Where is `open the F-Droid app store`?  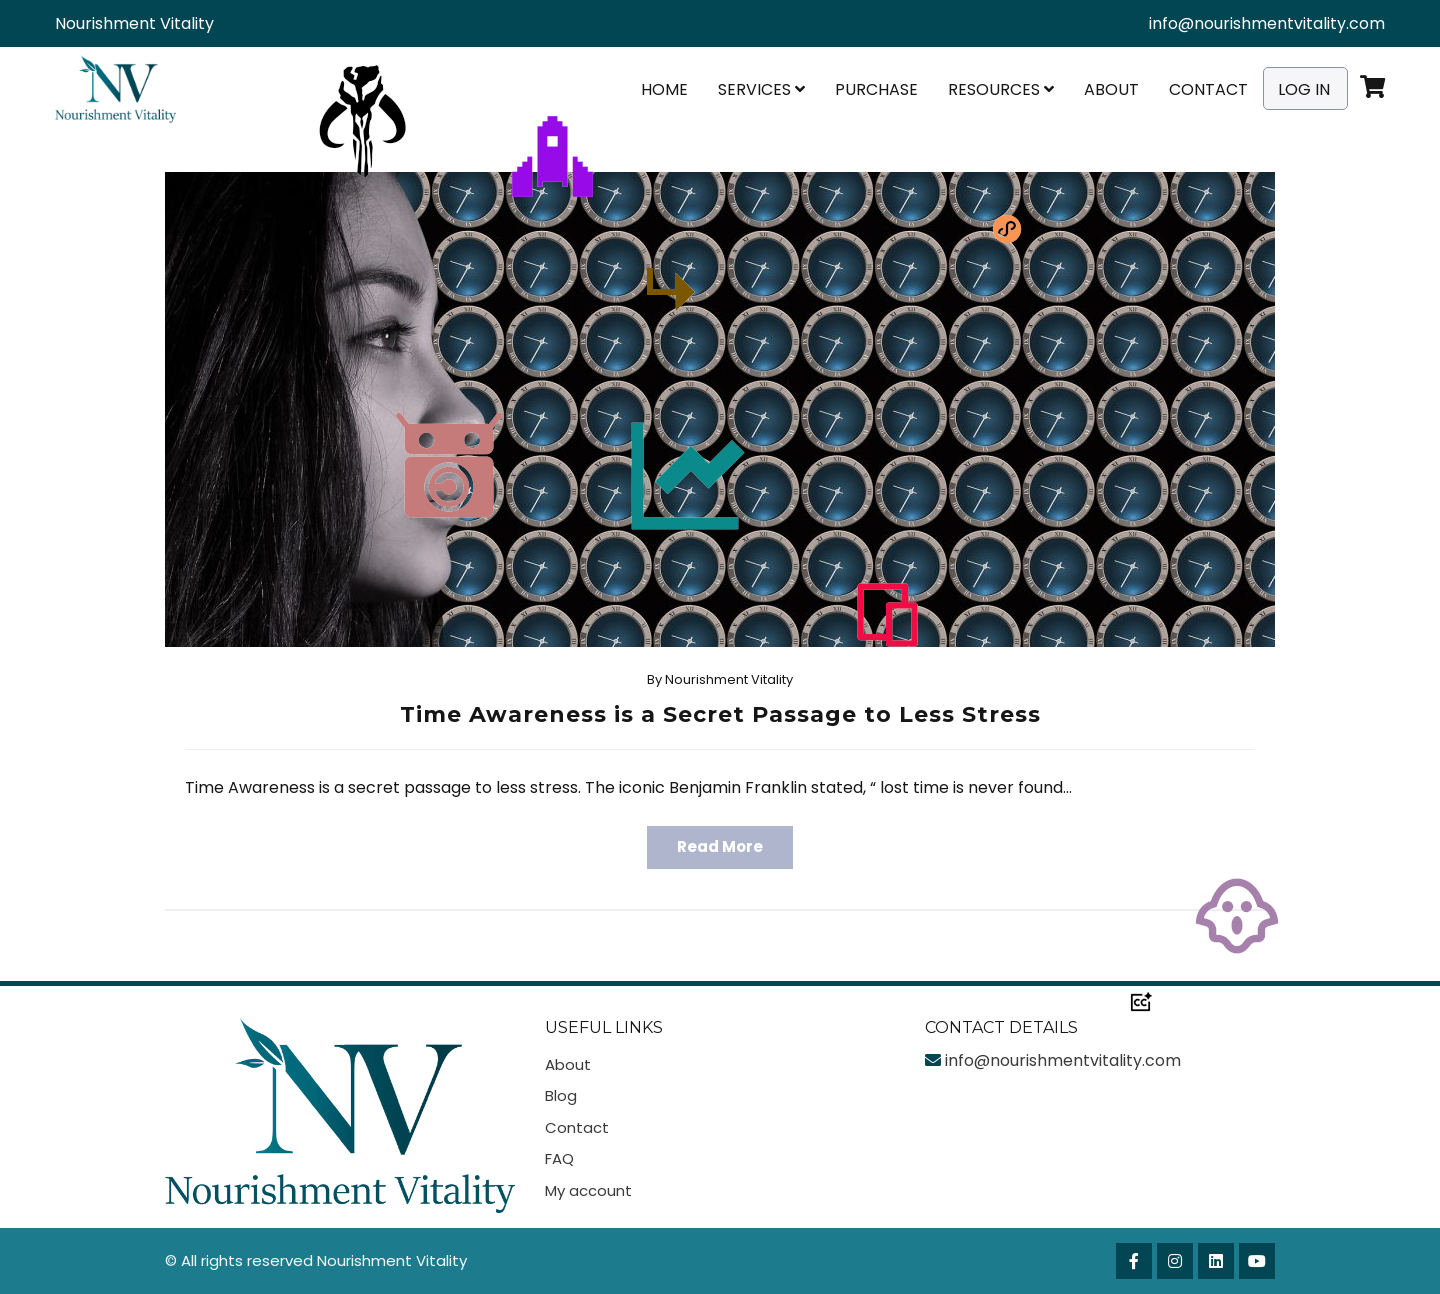 open the F-Droid app store is located at coordinates (449, 465).